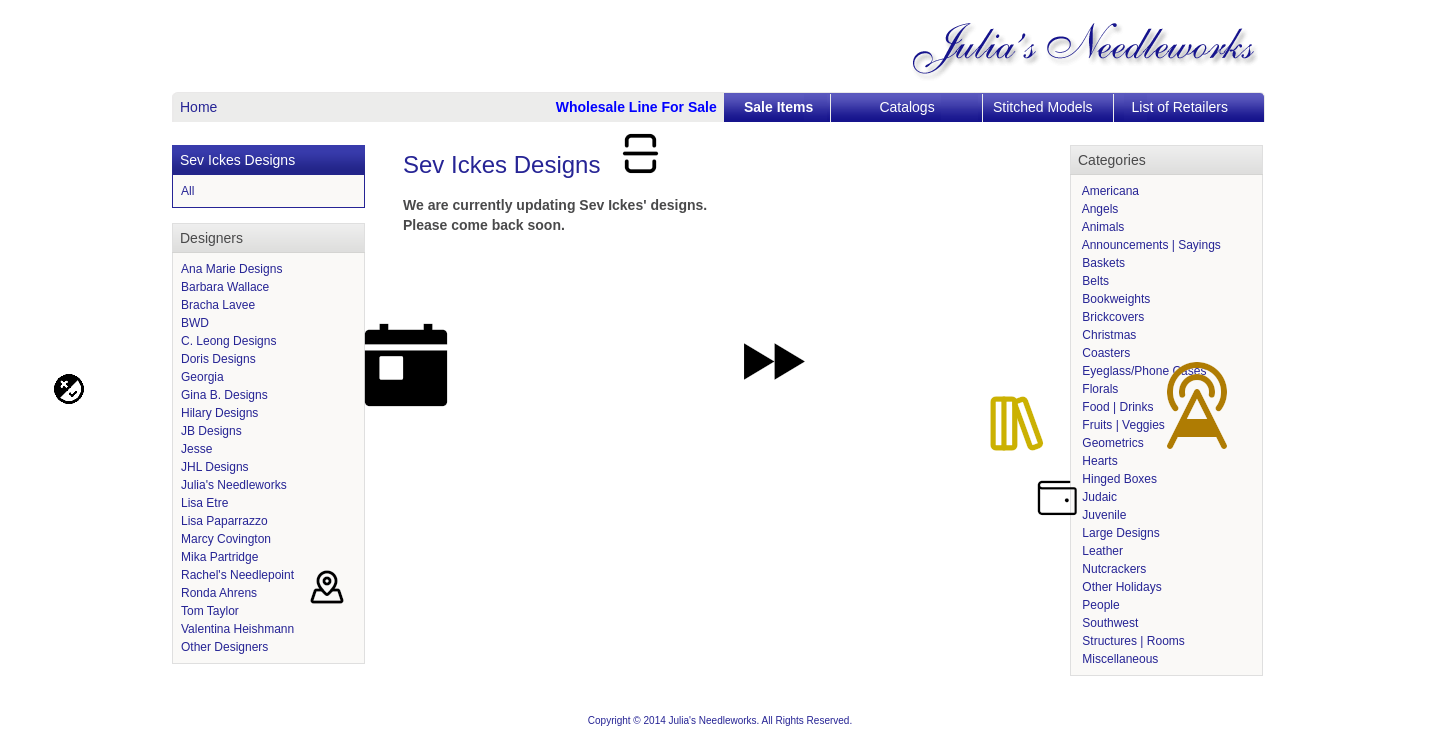 This screenshot has width=1440, height=737. What do you see at coordinates (406, 365) in the screenshot?
I see `view today's date or events` at bounding box center [406, 365].